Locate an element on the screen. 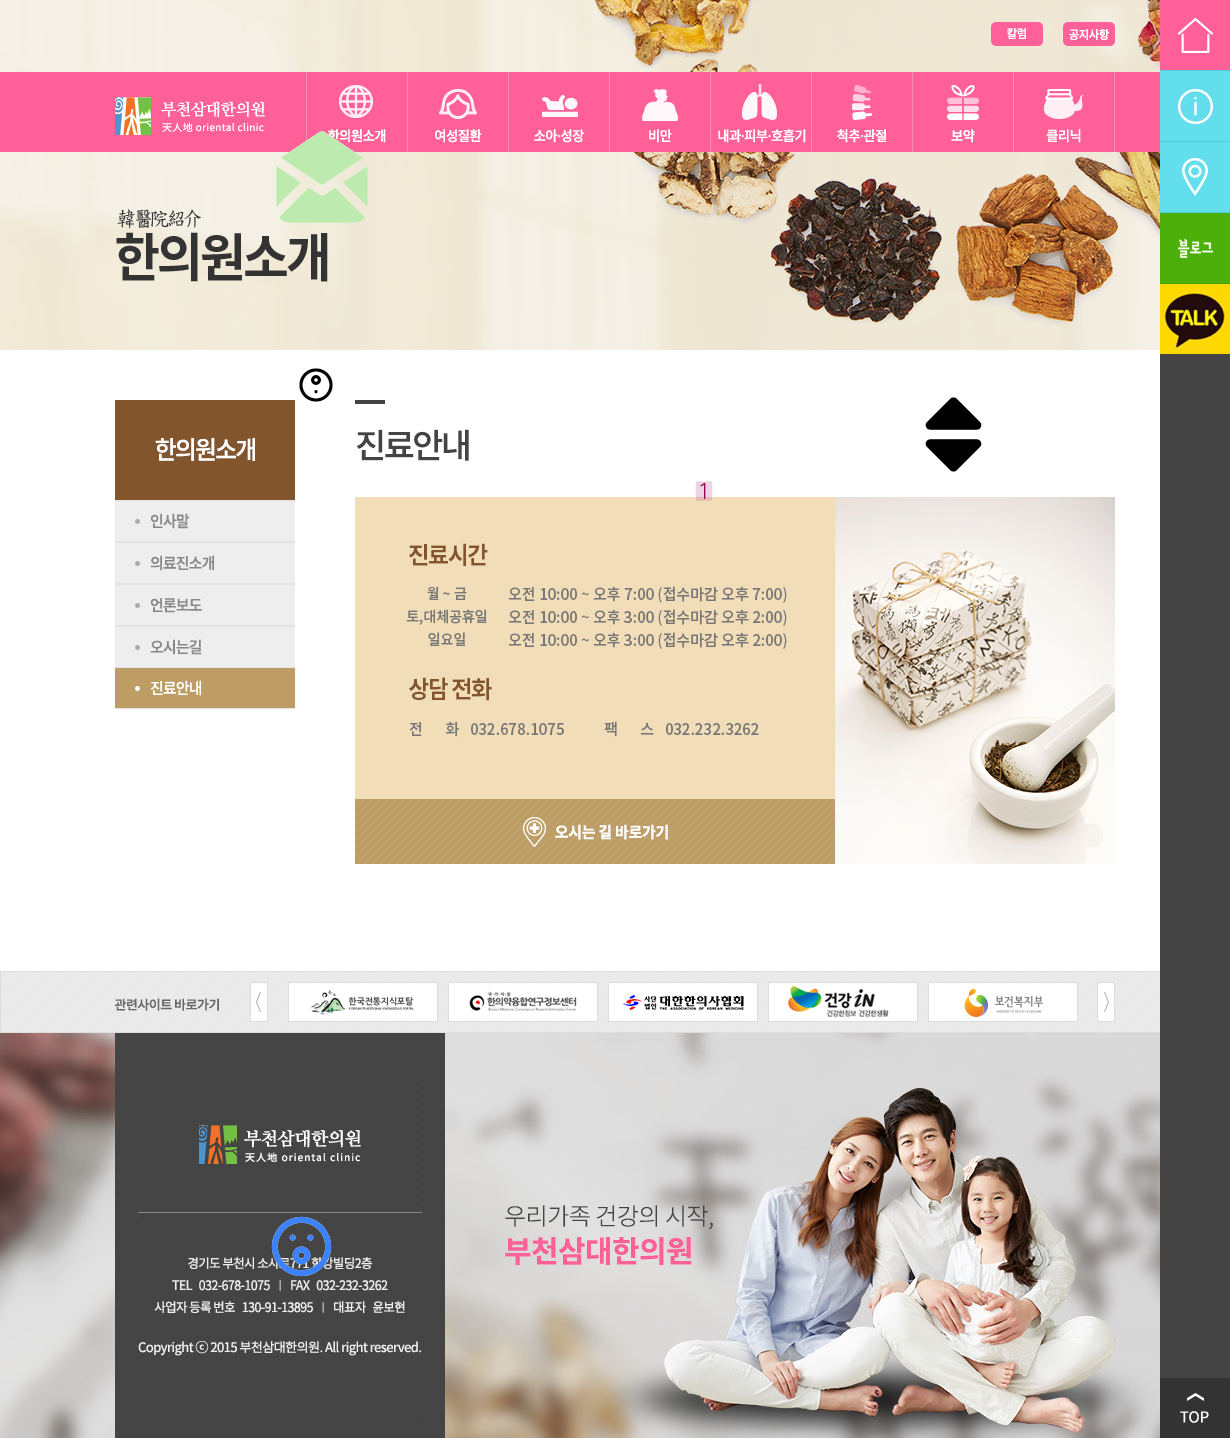 This screenshot has width=1230, height=1438. an opened or read email message is located at coordinates (322, 177).